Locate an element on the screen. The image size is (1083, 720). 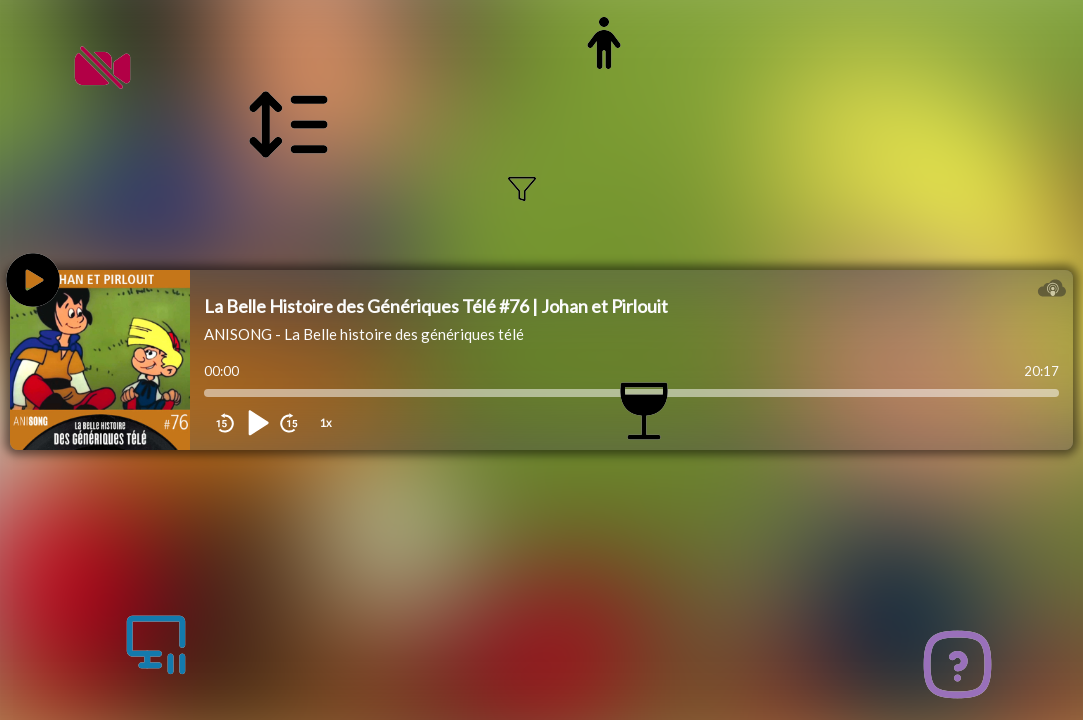
browse wine selection or menu is located at coordinates (644, 411).